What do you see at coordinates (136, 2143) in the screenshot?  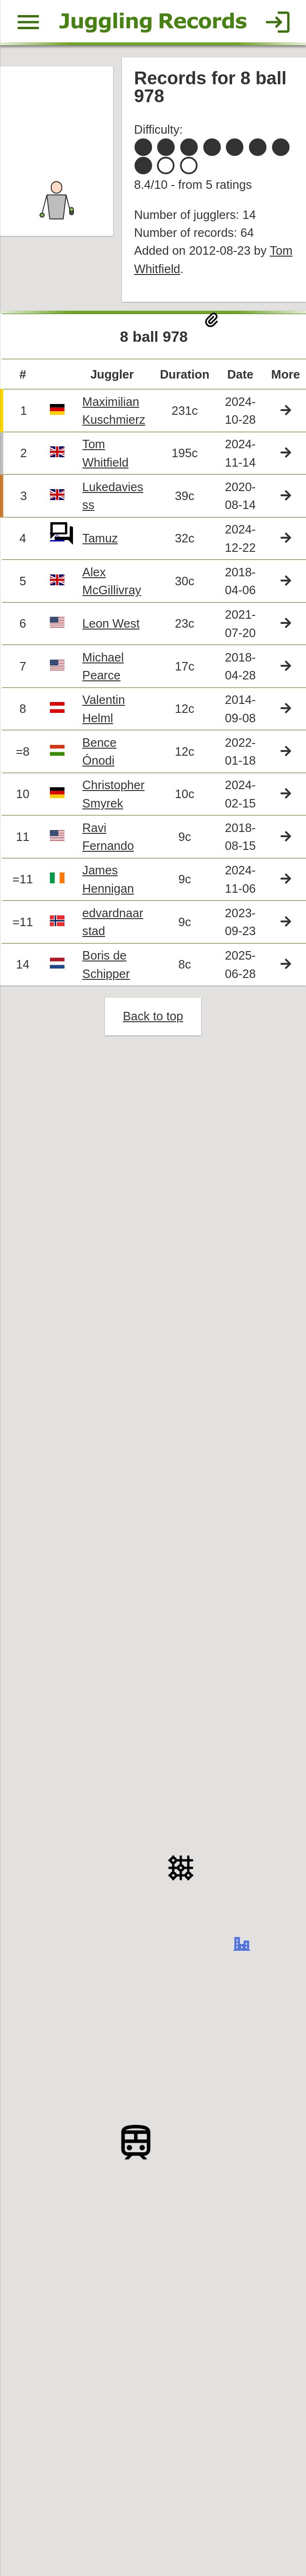 I see `view train schedules or routes` at bounding box center [136, 2143].